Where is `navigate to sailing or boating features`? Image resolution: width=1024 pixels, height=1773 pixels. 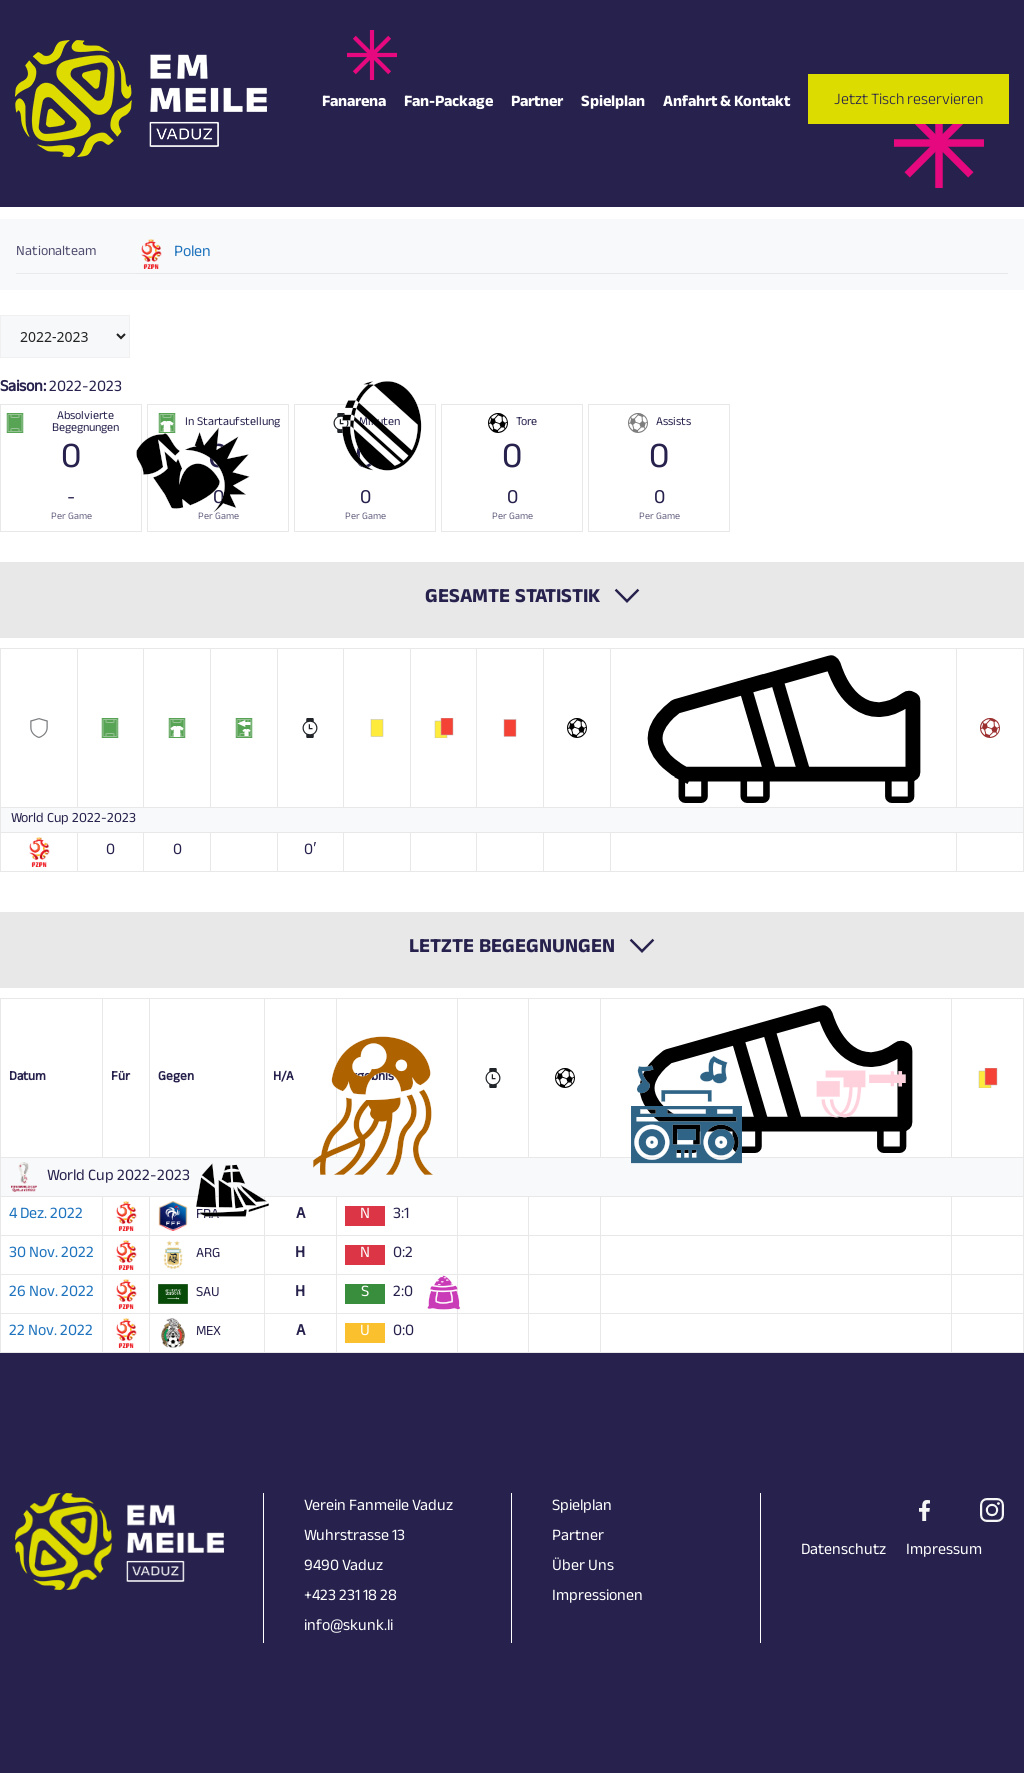
navigate to sailing or boating features is located at coordinates (232, 1190).